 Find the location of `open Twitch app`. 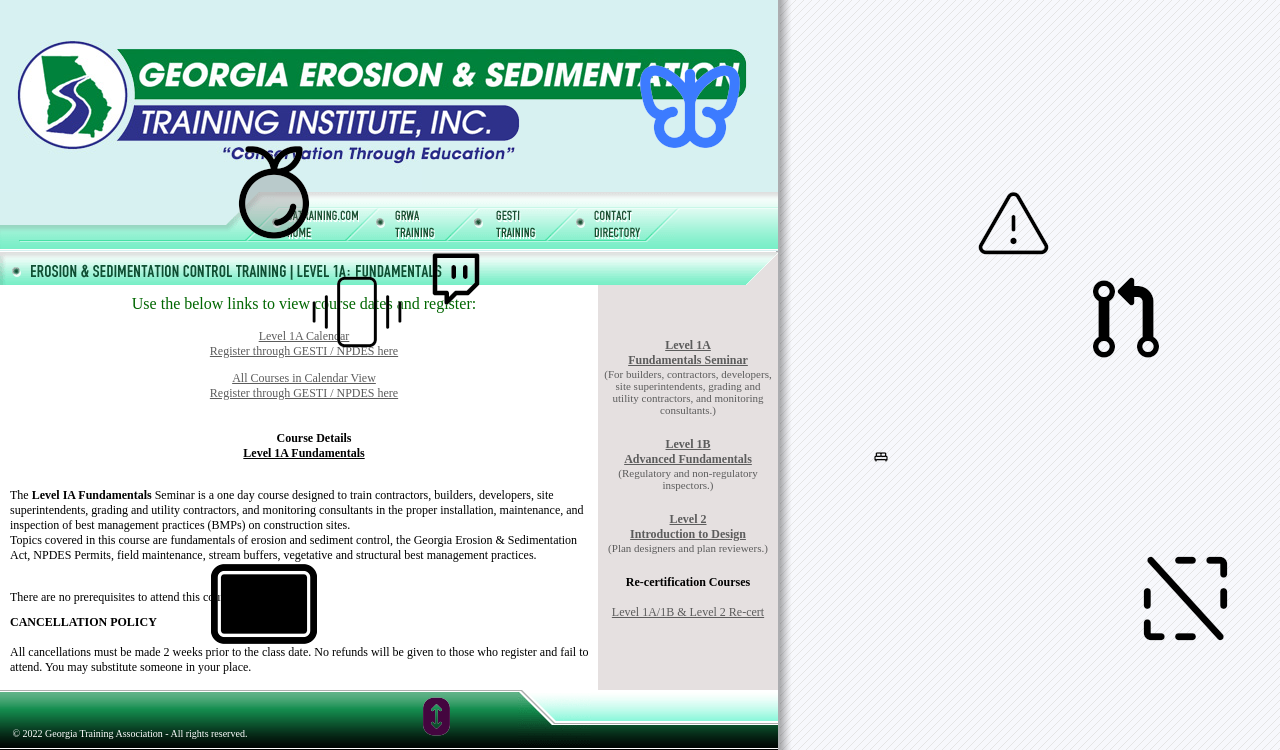

open Twitch app is located at coordinates (456, 279).